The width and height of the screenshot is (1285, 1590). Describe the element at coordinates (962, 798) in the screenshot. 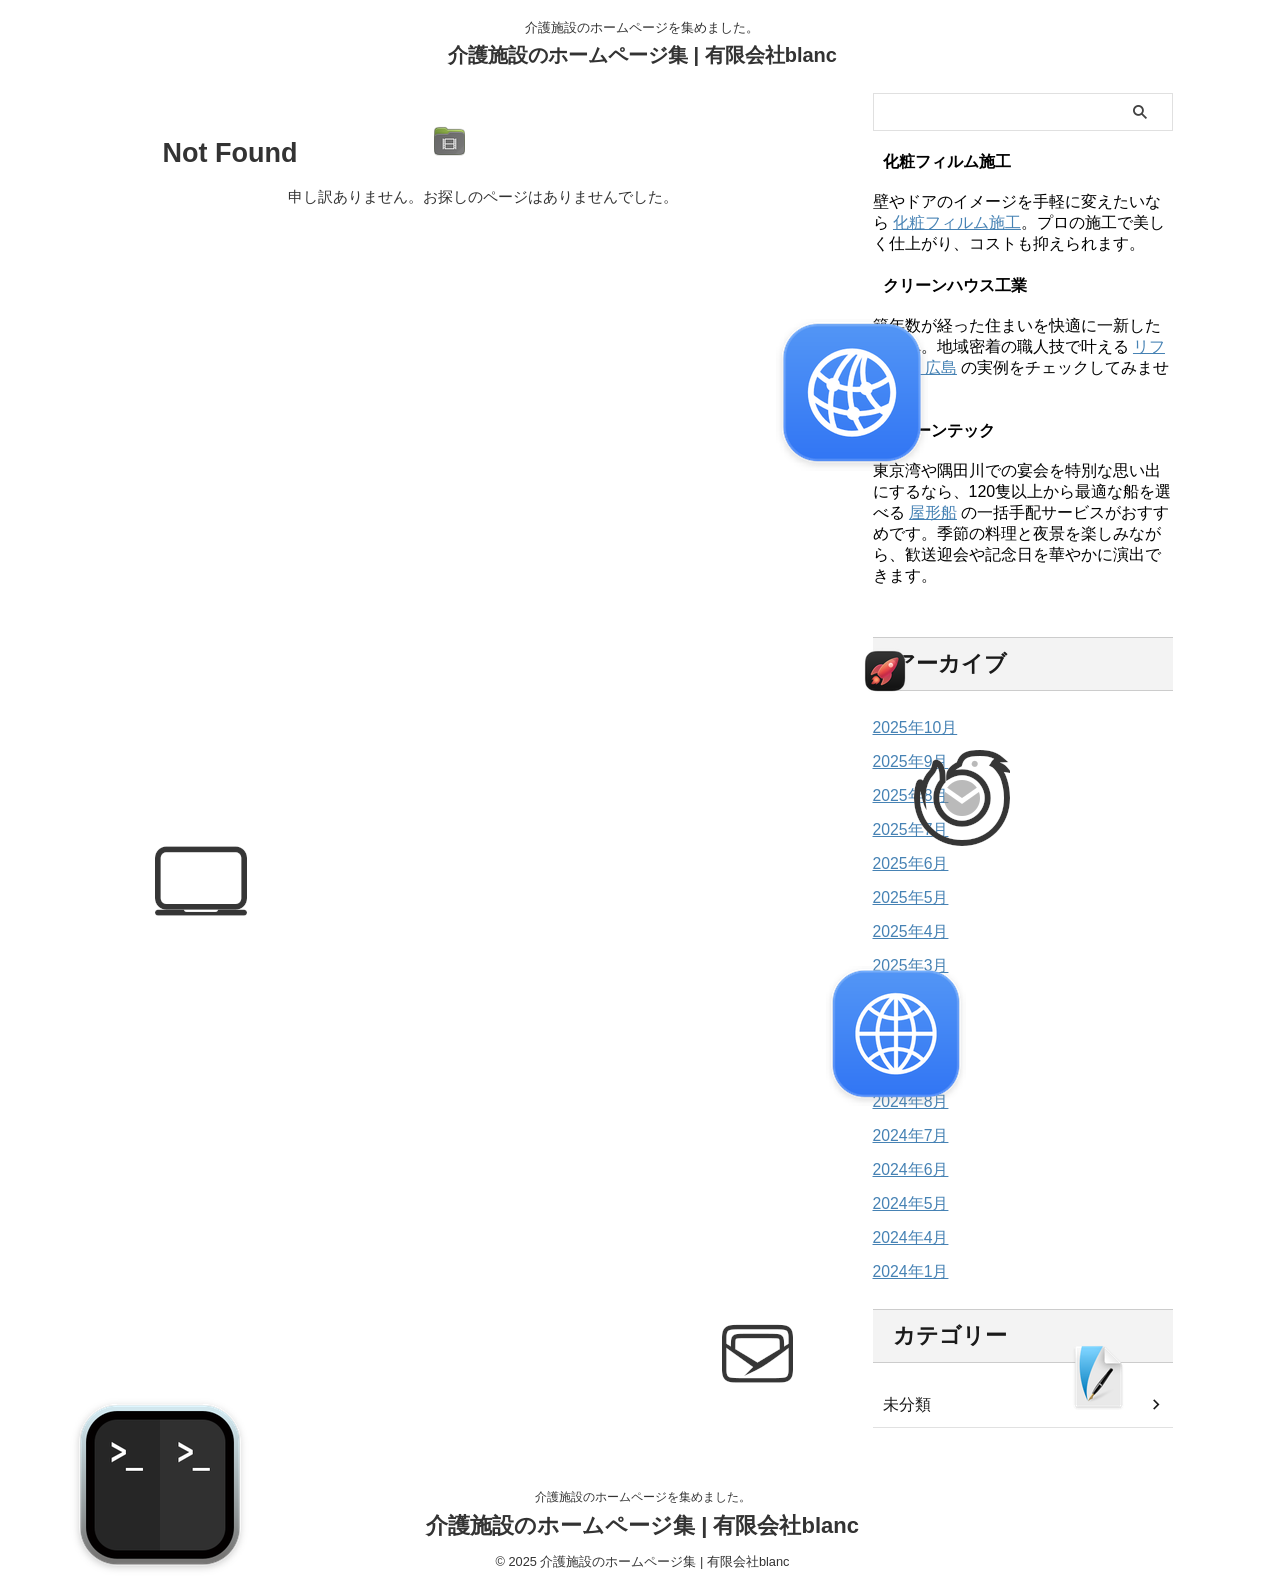

I see `open thunderbird email client` at that location.